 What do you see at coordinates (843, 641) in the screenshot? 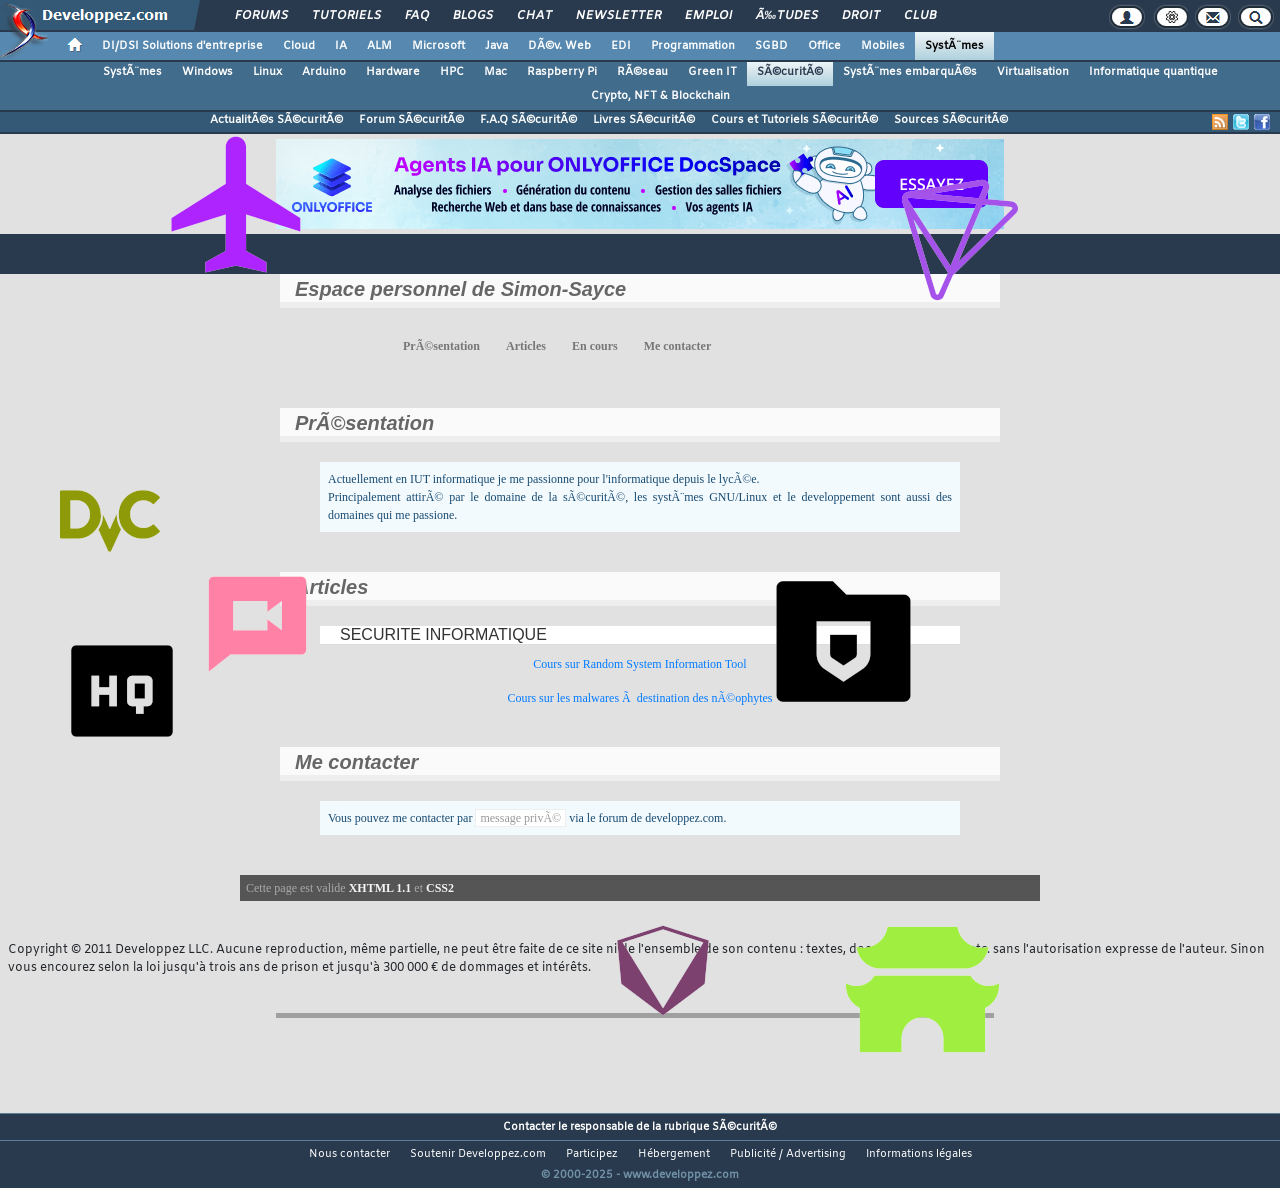
I see `access protected or secure files` at bounding box center [843, 641].